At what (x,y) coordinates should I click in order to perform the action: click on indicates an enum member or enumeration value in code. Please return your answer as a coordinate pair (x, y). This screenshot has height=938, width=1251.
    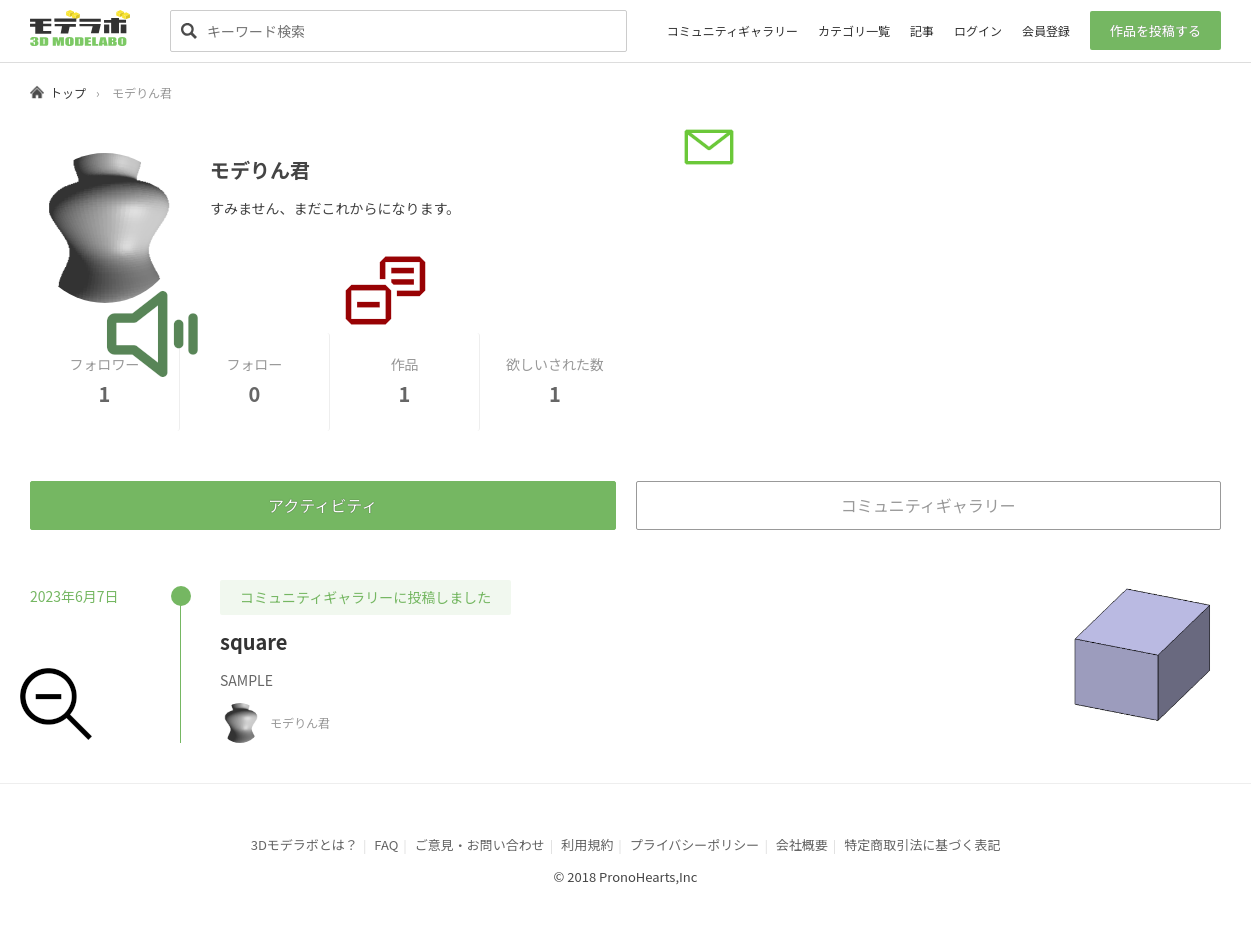
    Looking at the image, I should click on (385, 290).